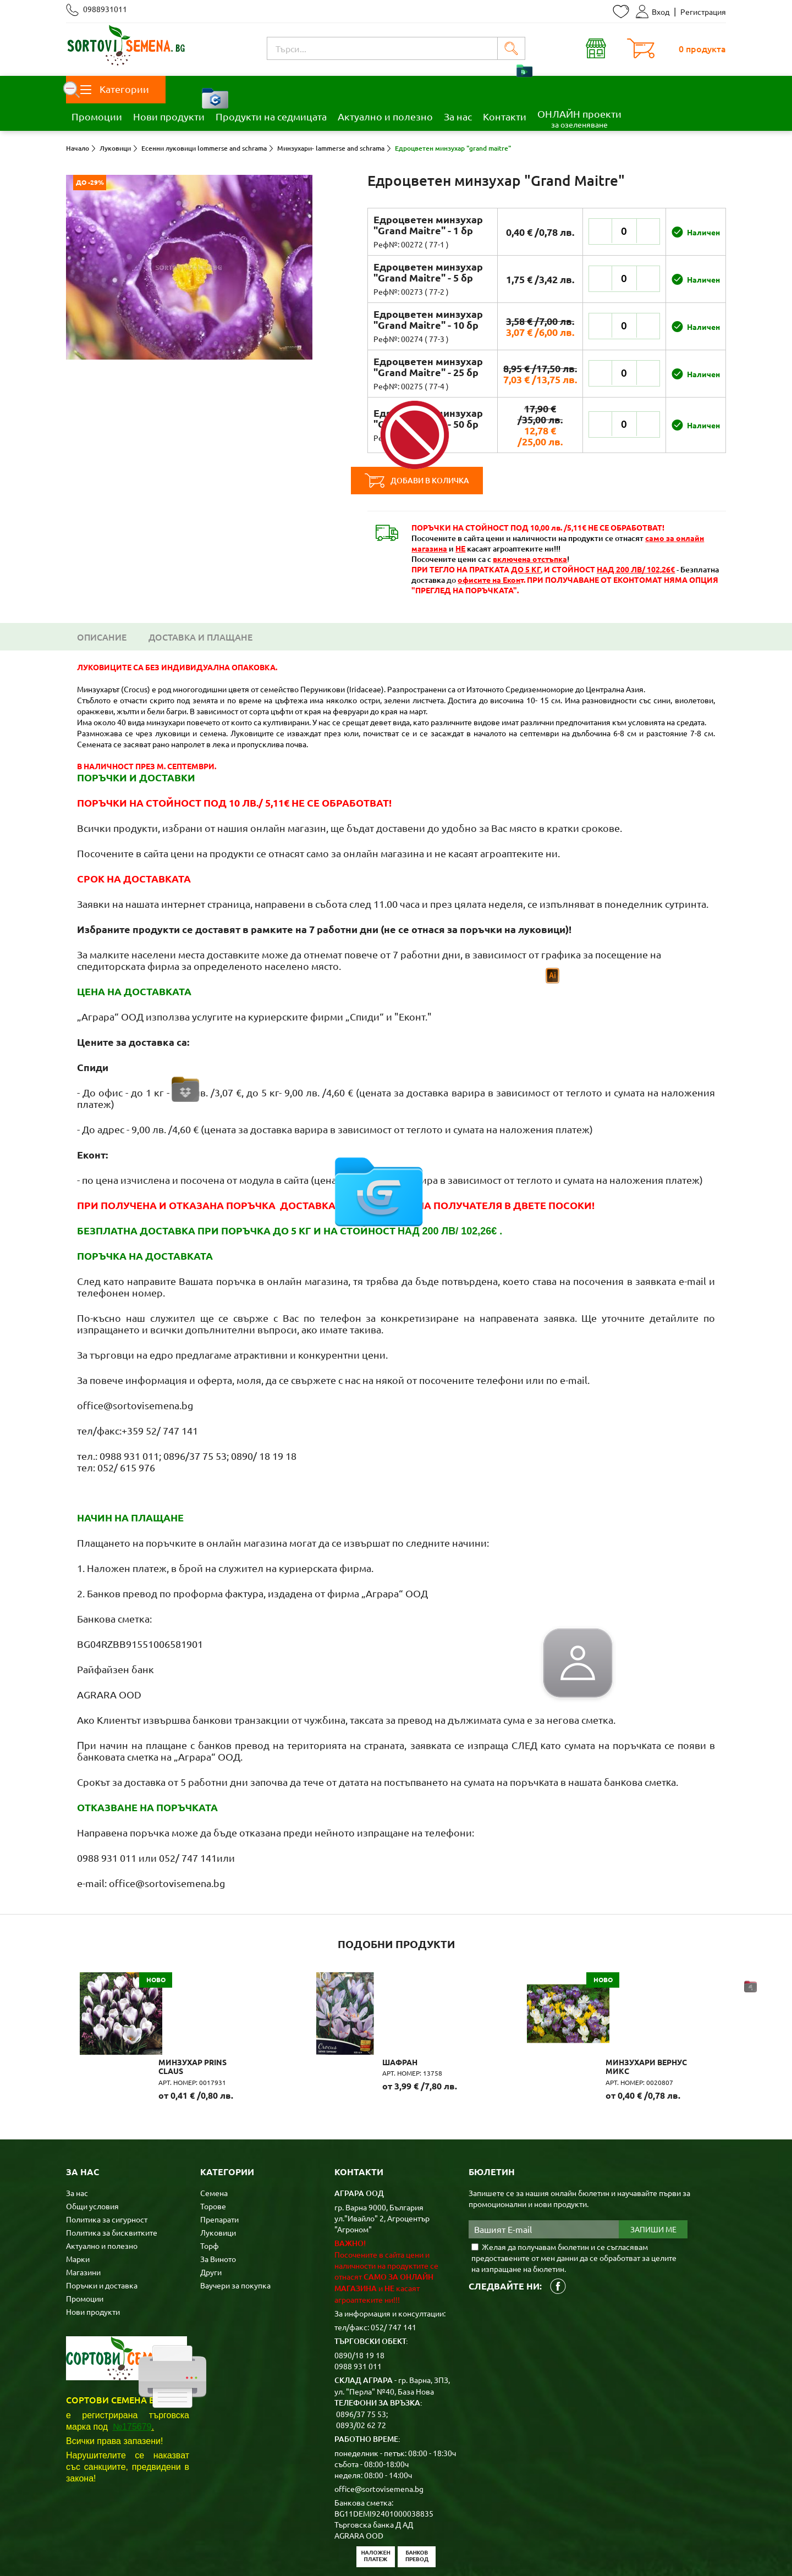  What do you see at coordinates (215, 99) in the screenshot?
I see `open folder containing C++ project files` at bounding box center [215, 99].